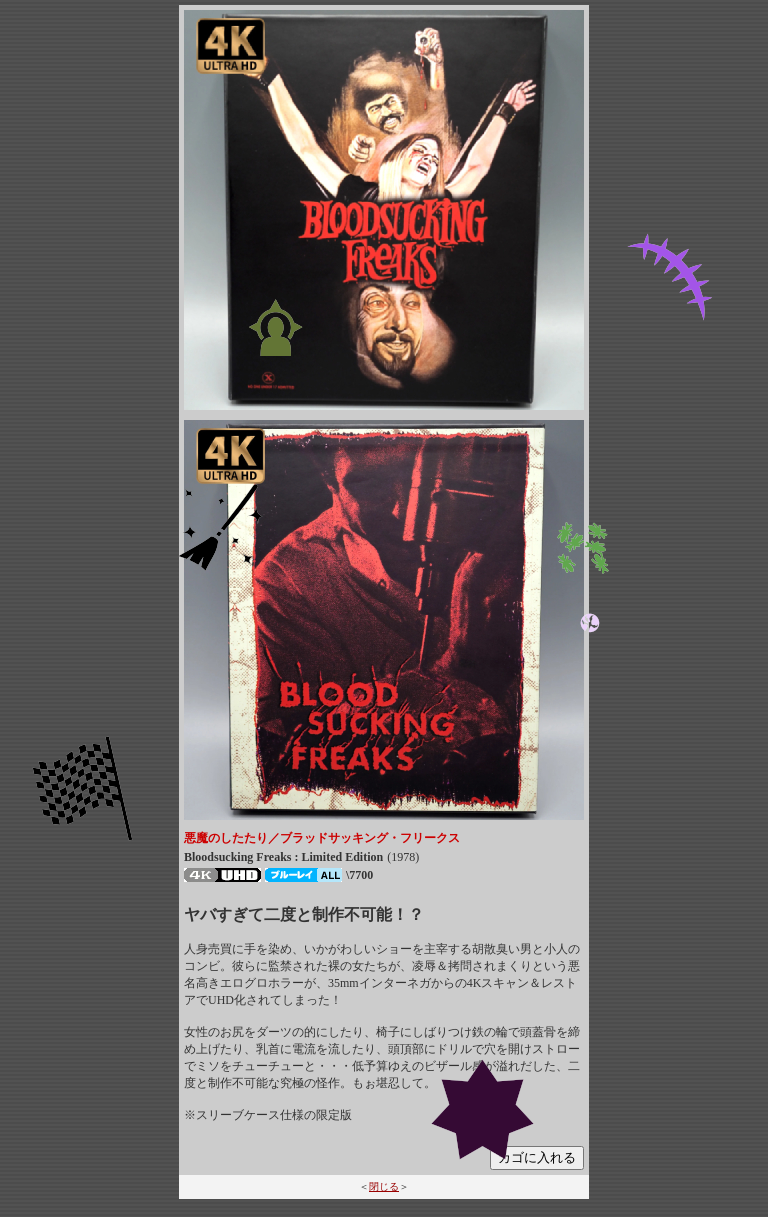 Image resolution: width=768 pixels, height=1217 pixels. Describe the element at coordinates (670, 278) in the screenshot. I see `indicates damage or injury status in a game` at that location.